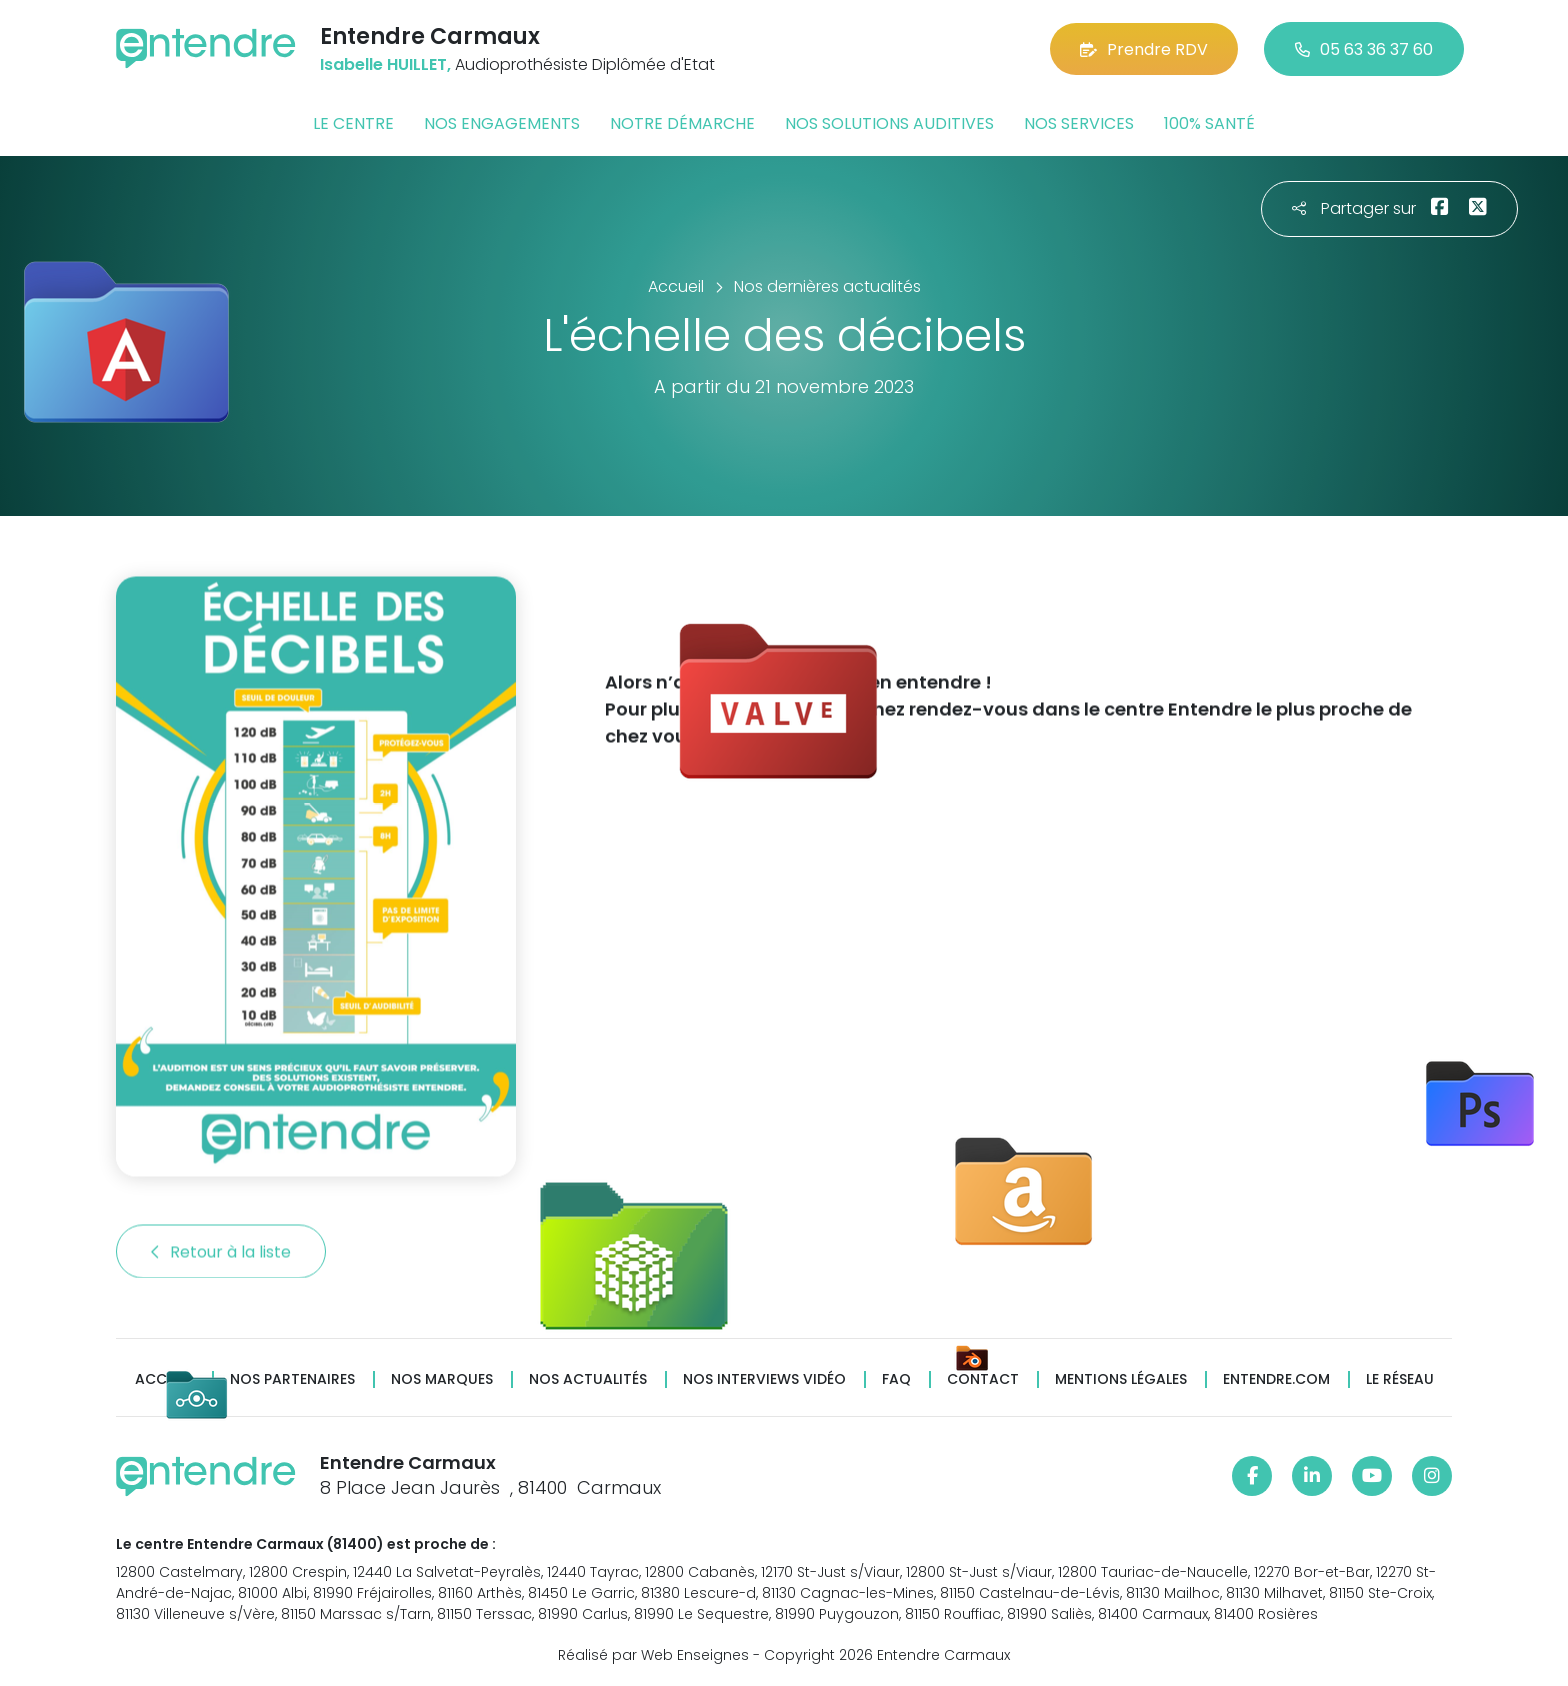 The image size is (1568, 1686). What do you see at coordinates (972, 1359) in the screenshot?
I see `open folder containing Blender project files` at bounding box center [972, 1359].